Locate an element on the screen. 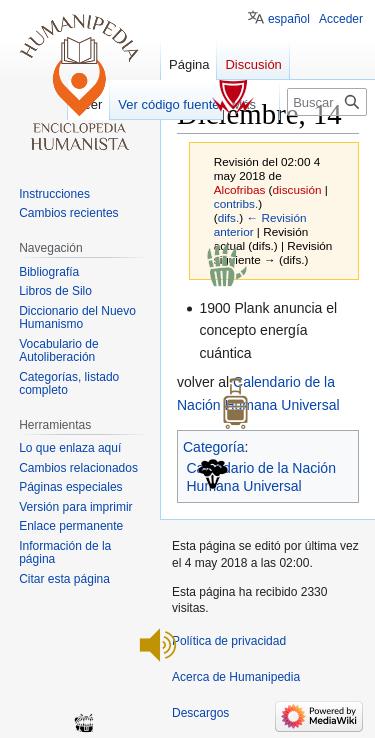 The width and height of the screenshot is (375, 738). adjust volume or sound settings is located at coordinates (158, 645).